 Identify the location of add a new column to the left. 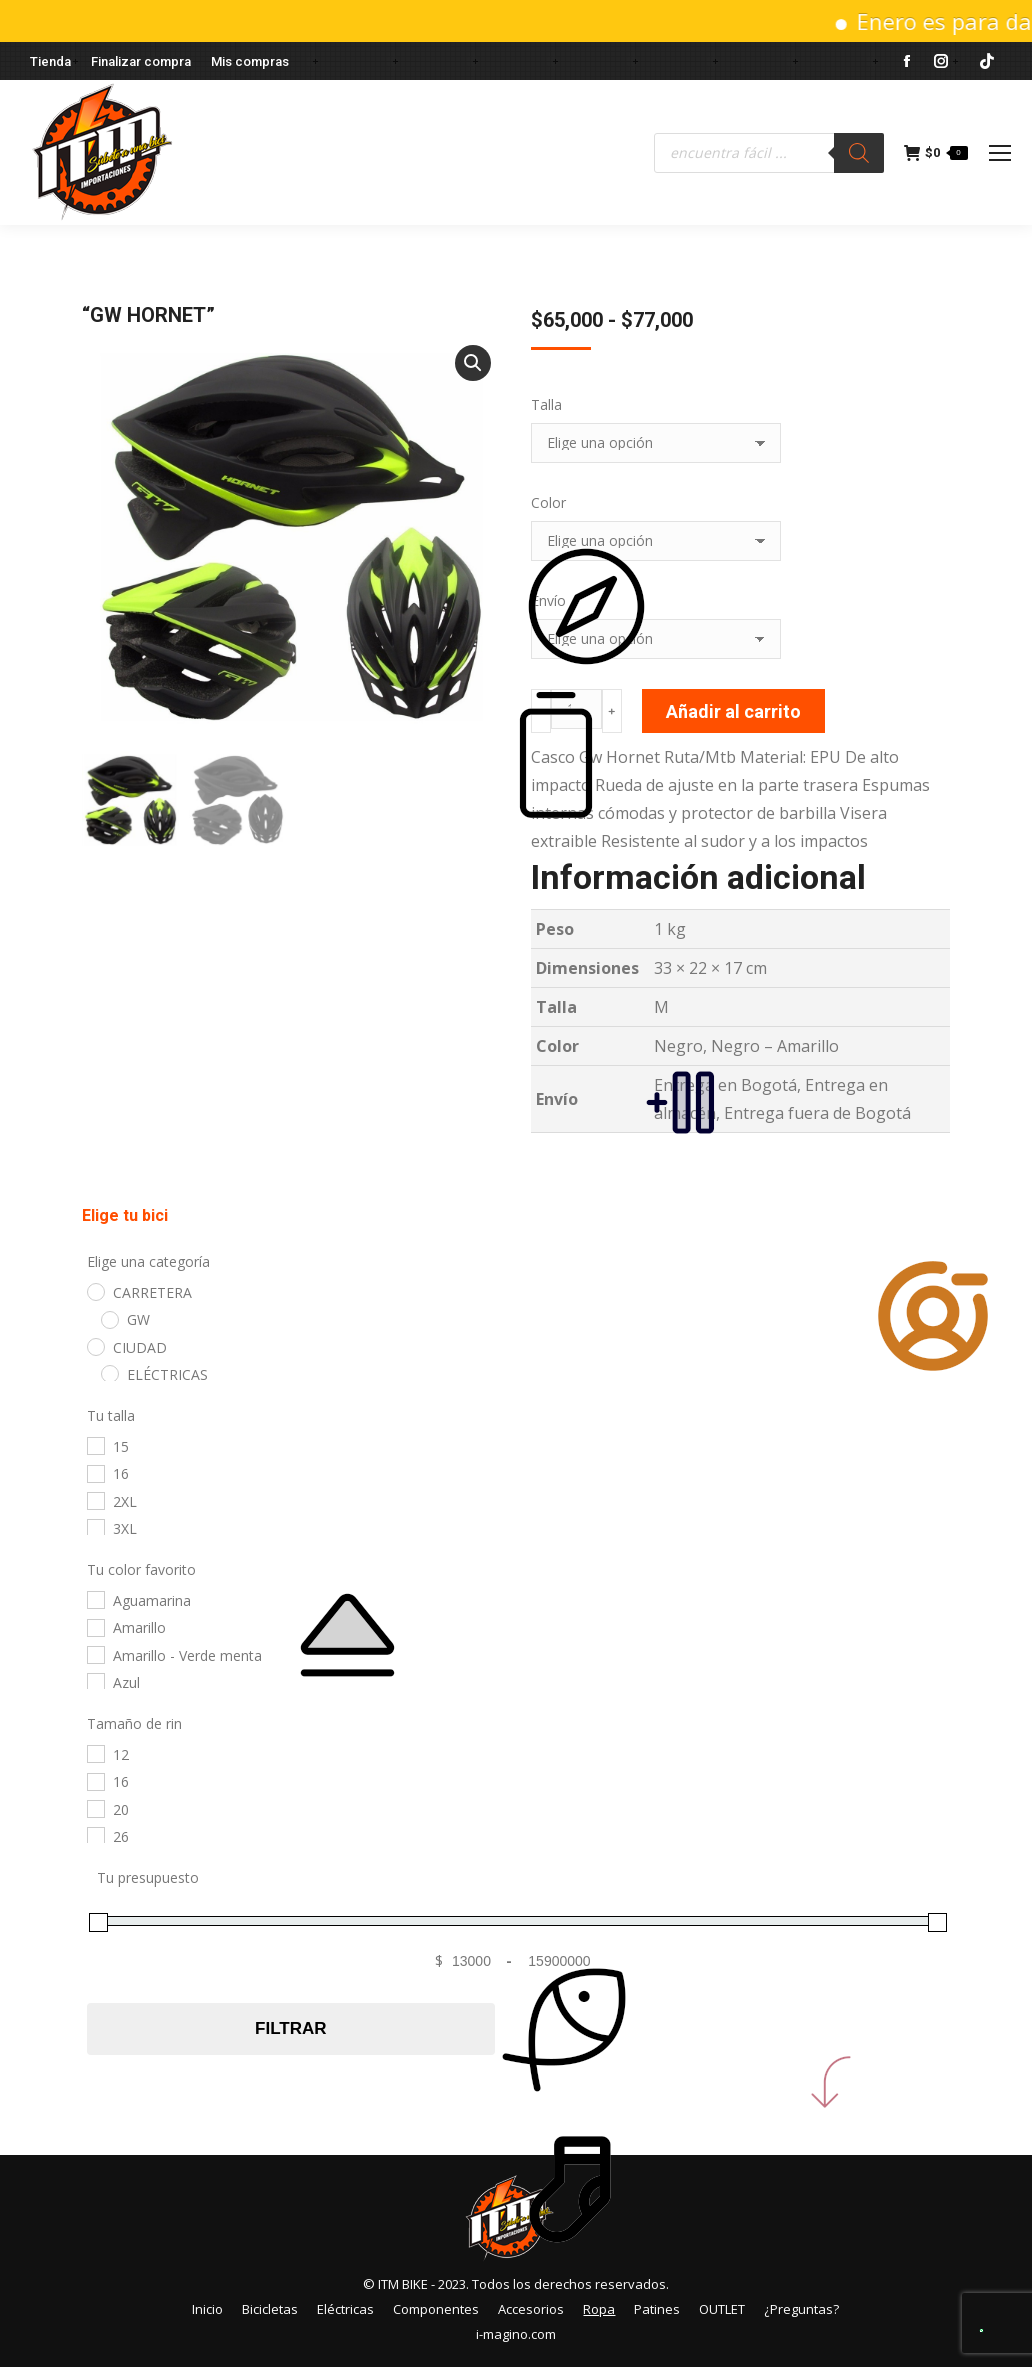
(685, 1102).